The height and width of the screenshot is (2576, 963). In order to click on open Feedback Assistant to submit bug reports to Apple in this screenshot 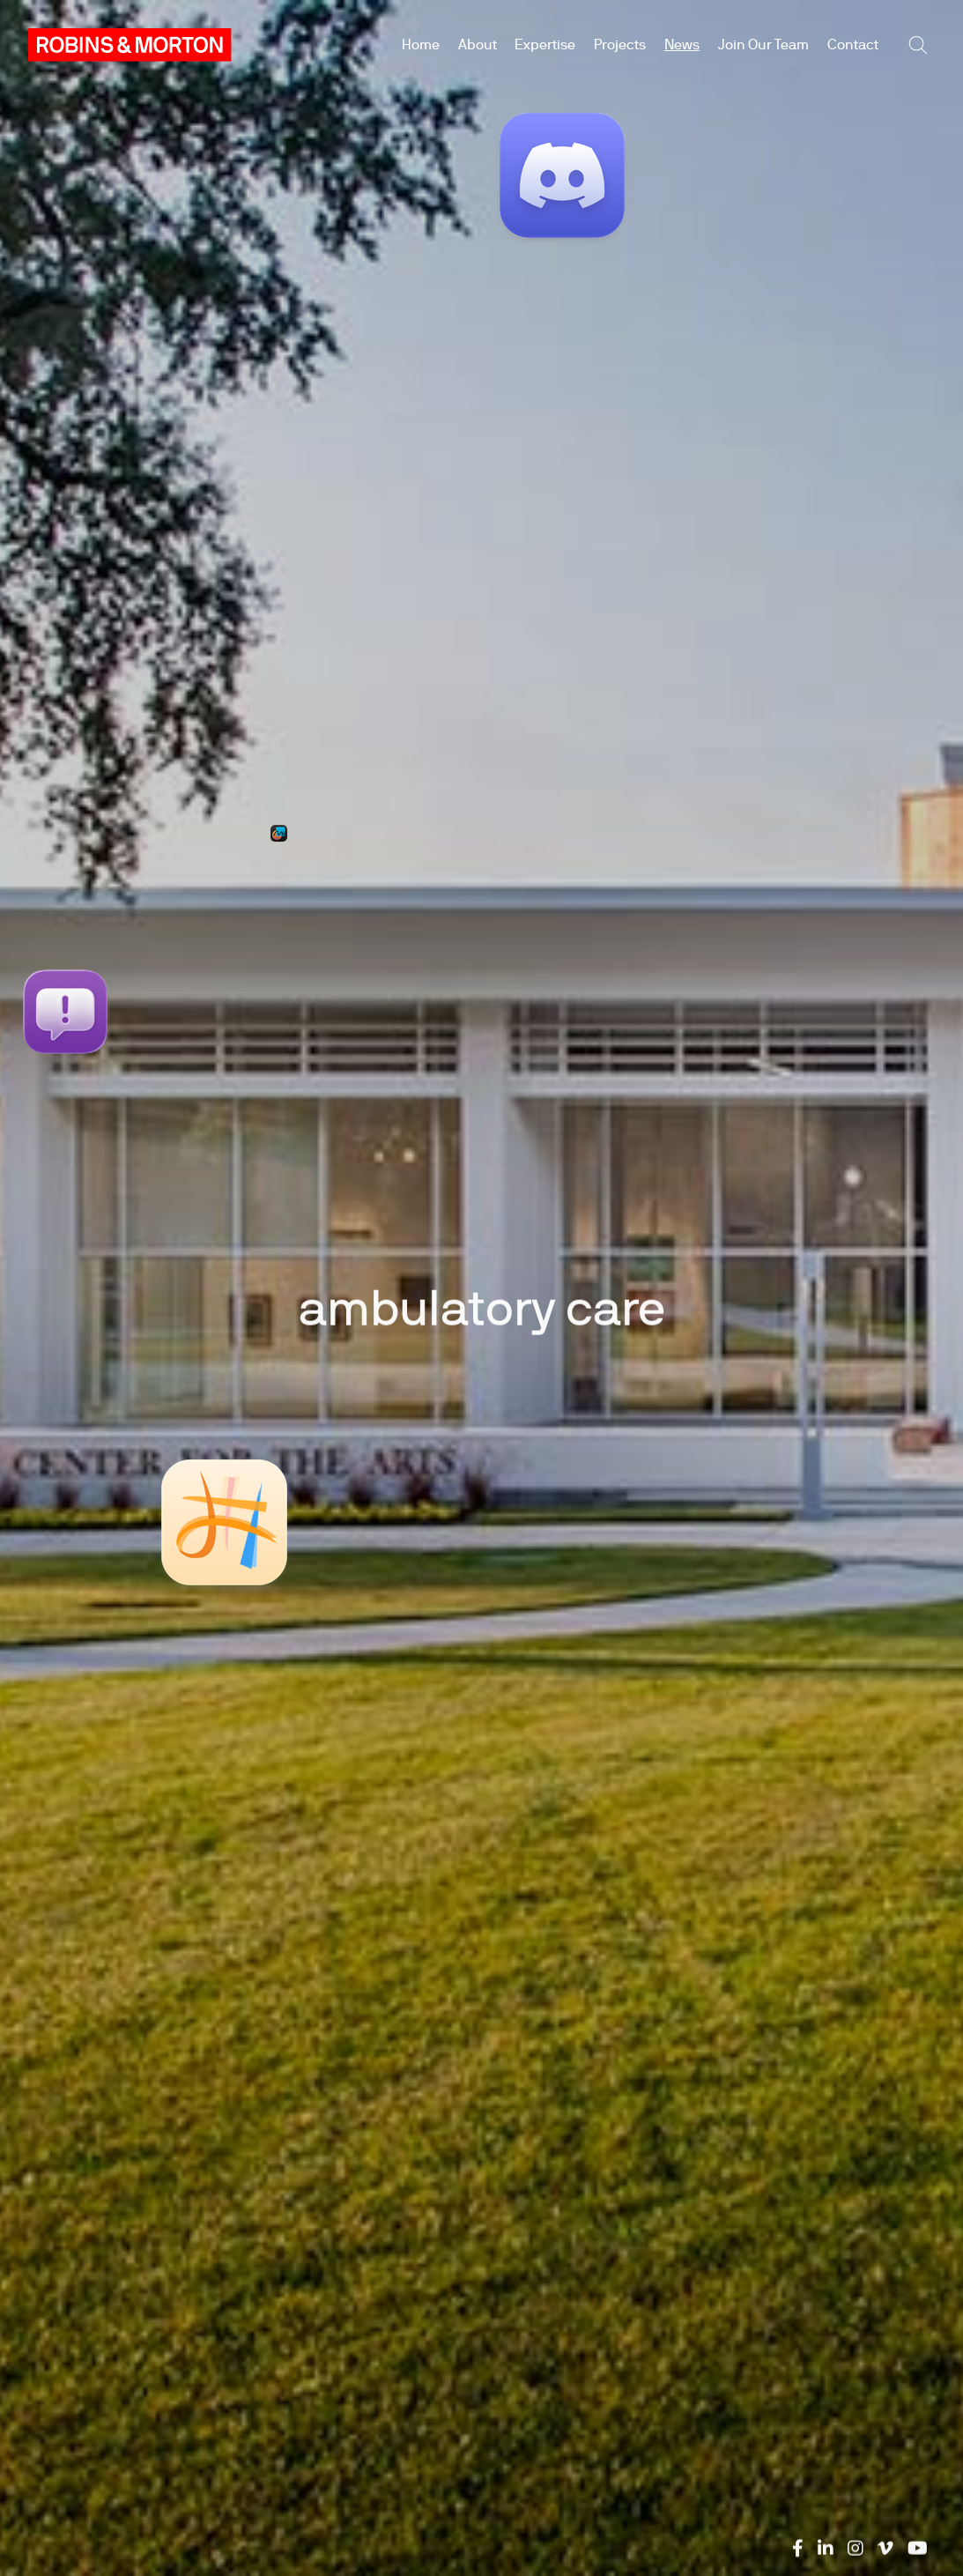, I will do `click(65, 1012)`.